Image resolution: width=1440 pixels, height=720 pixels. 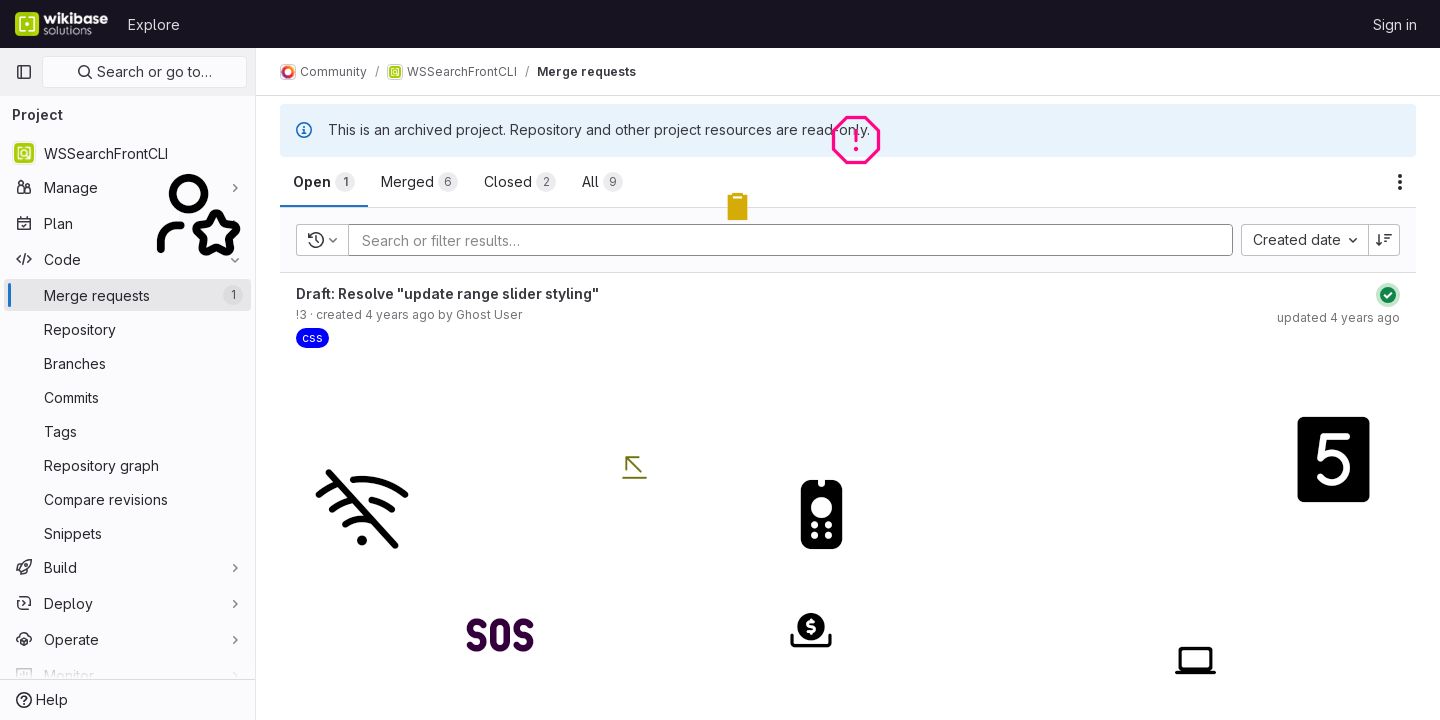 What do you see at coordinates (856, 140) in the screenshot?
I see `stop or halt current action` at bounding box center [856, 140].